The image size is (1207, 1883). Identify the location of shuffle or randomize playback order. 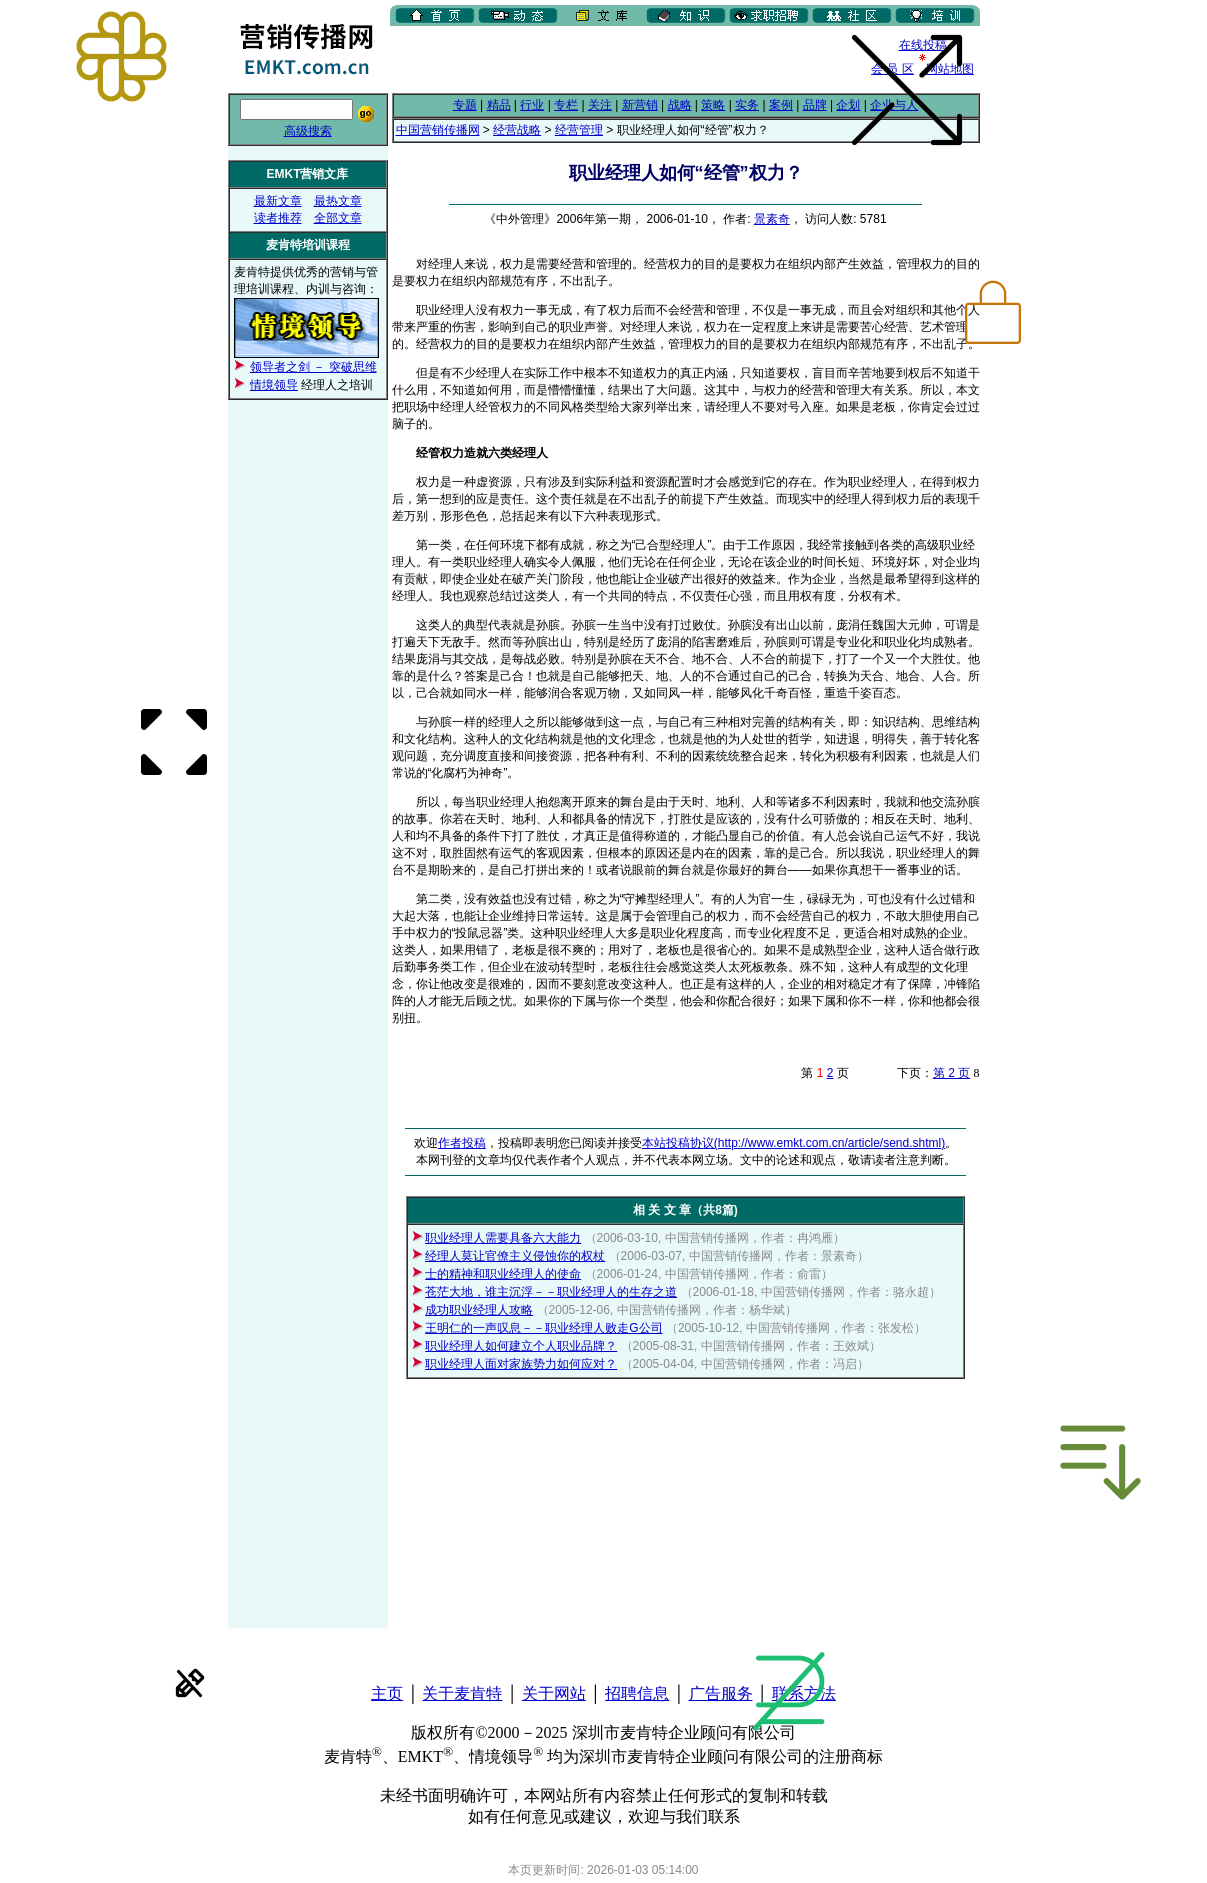
(907, 90).